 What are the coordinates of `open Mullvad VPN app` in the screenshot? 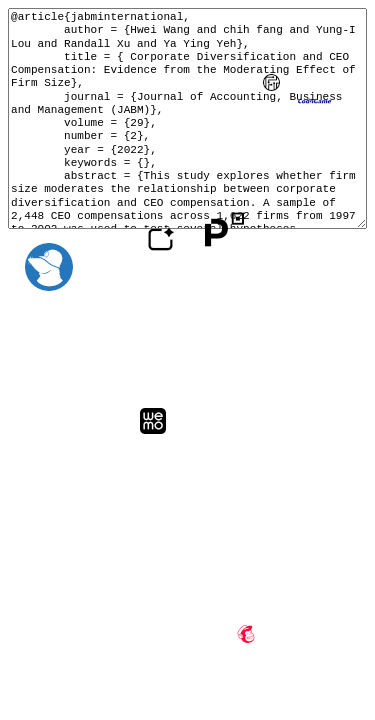 It's located at (49, 267).